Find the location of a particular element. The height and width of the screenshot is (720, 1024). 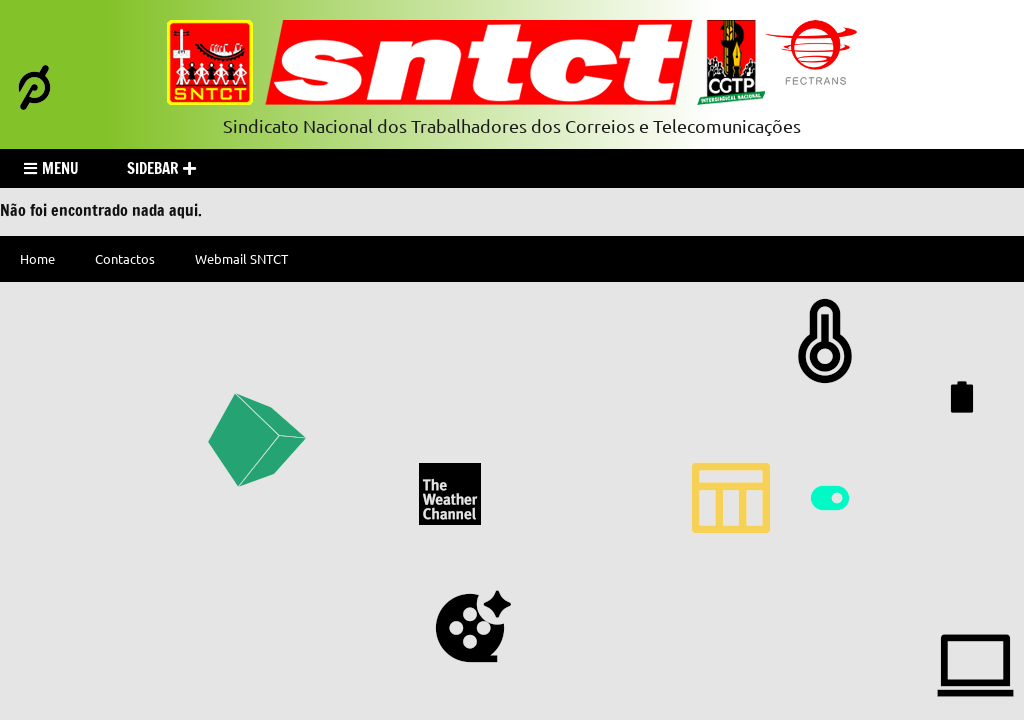

visit anycubic website or store is located at coordinates (257, 440).